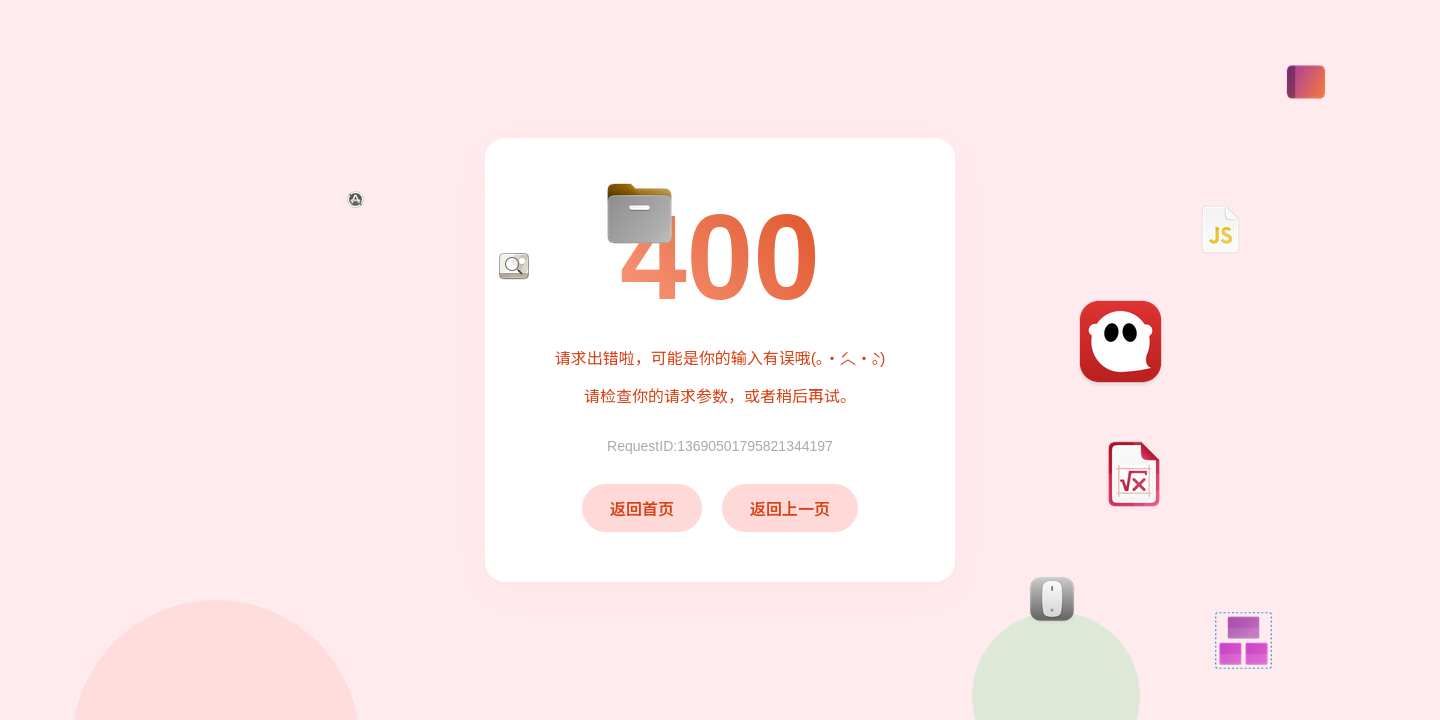  What do you see at coordinates (355, 199) in the screenshot?
I see `open the software updater application` at bounding box center [355, 199].